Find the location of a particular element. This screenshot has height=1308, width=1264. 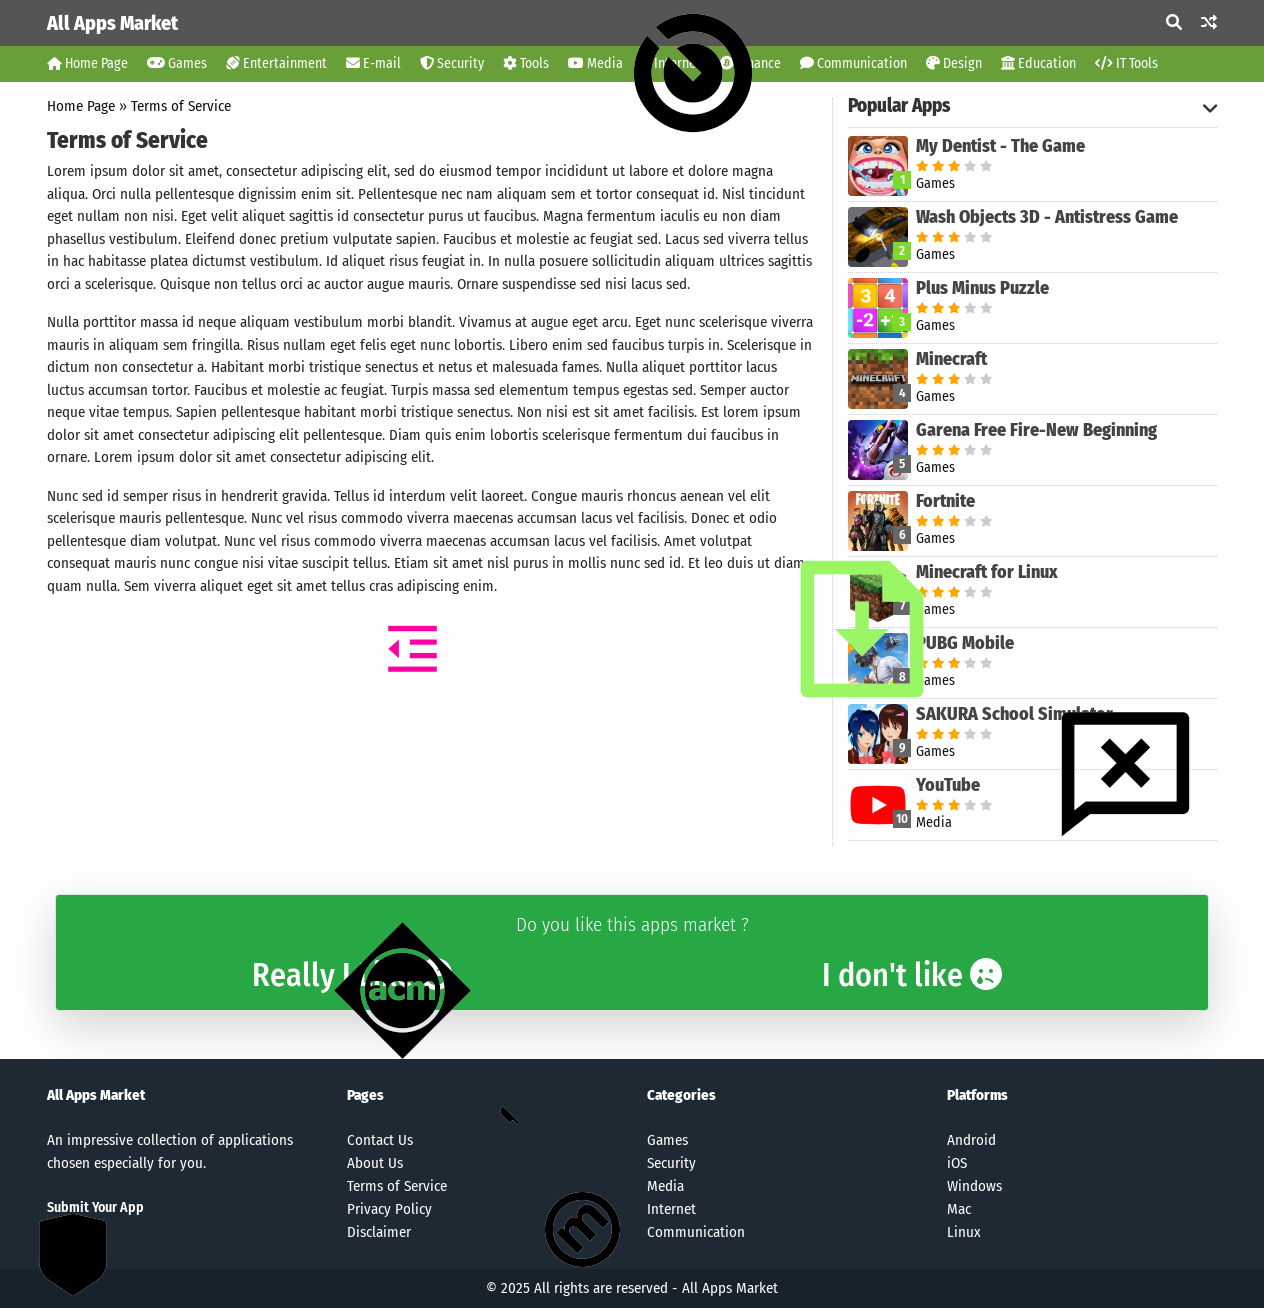

decrease text indentation is located at coordinates (412, 647).